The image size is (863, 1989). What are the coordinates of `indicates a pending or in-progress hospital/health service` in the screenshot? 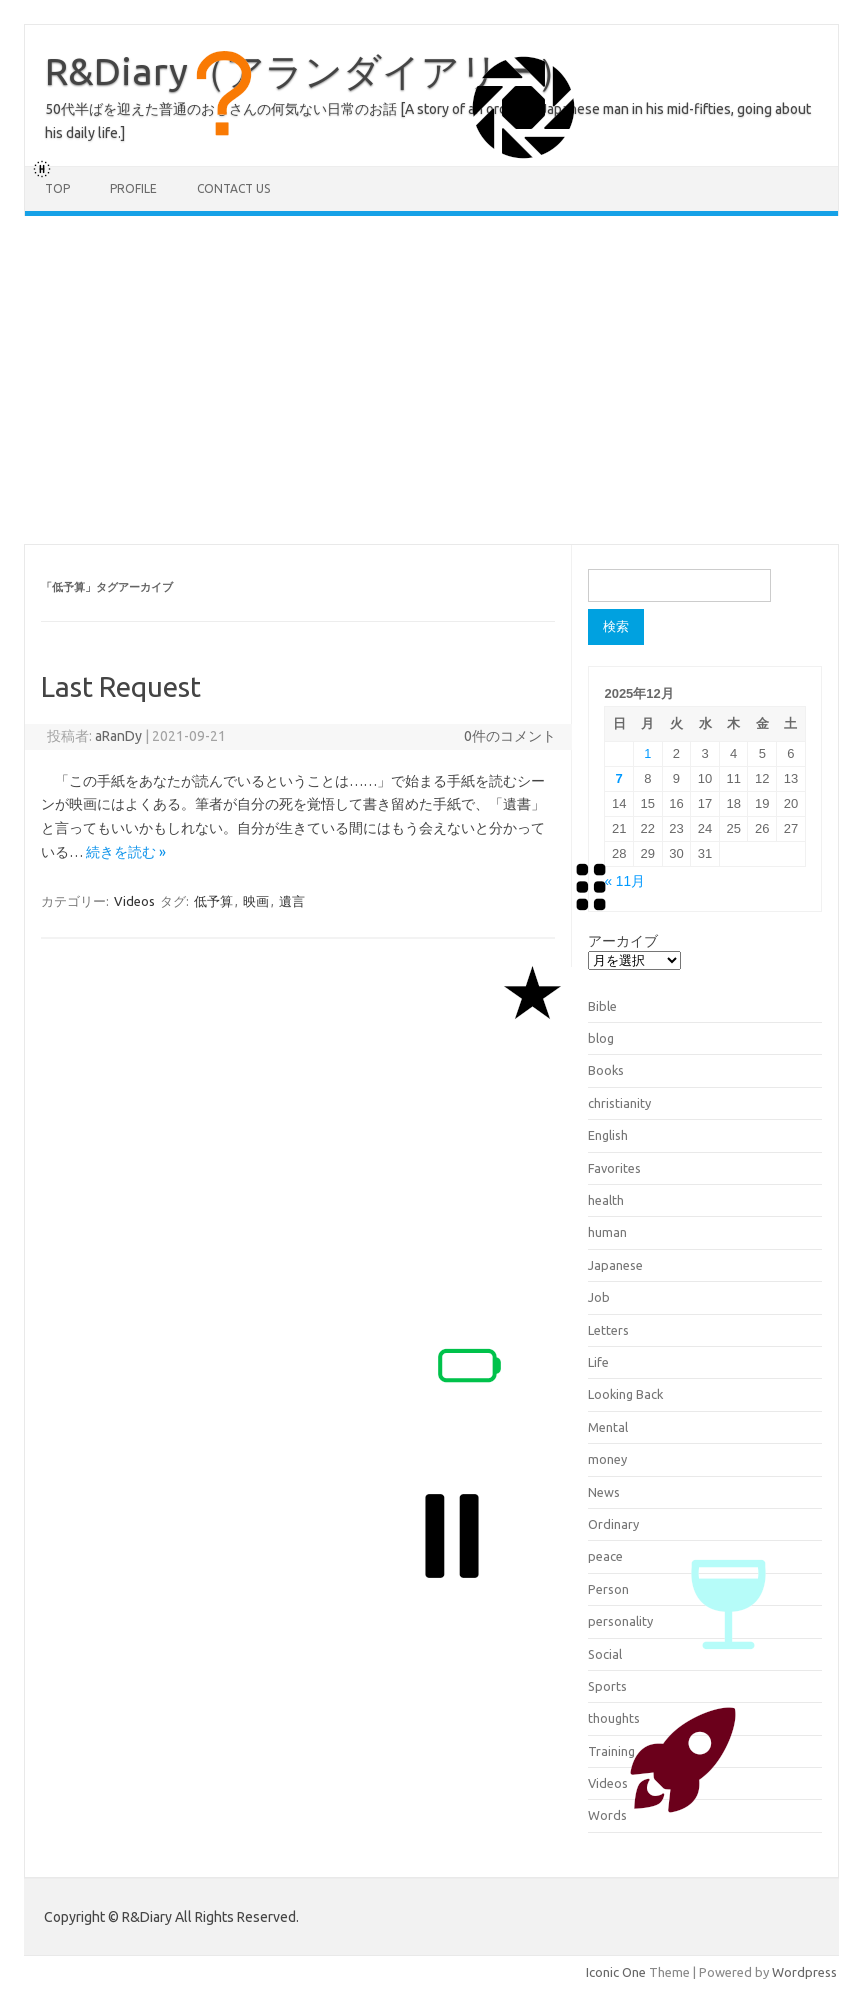 It's located at (42, 169).